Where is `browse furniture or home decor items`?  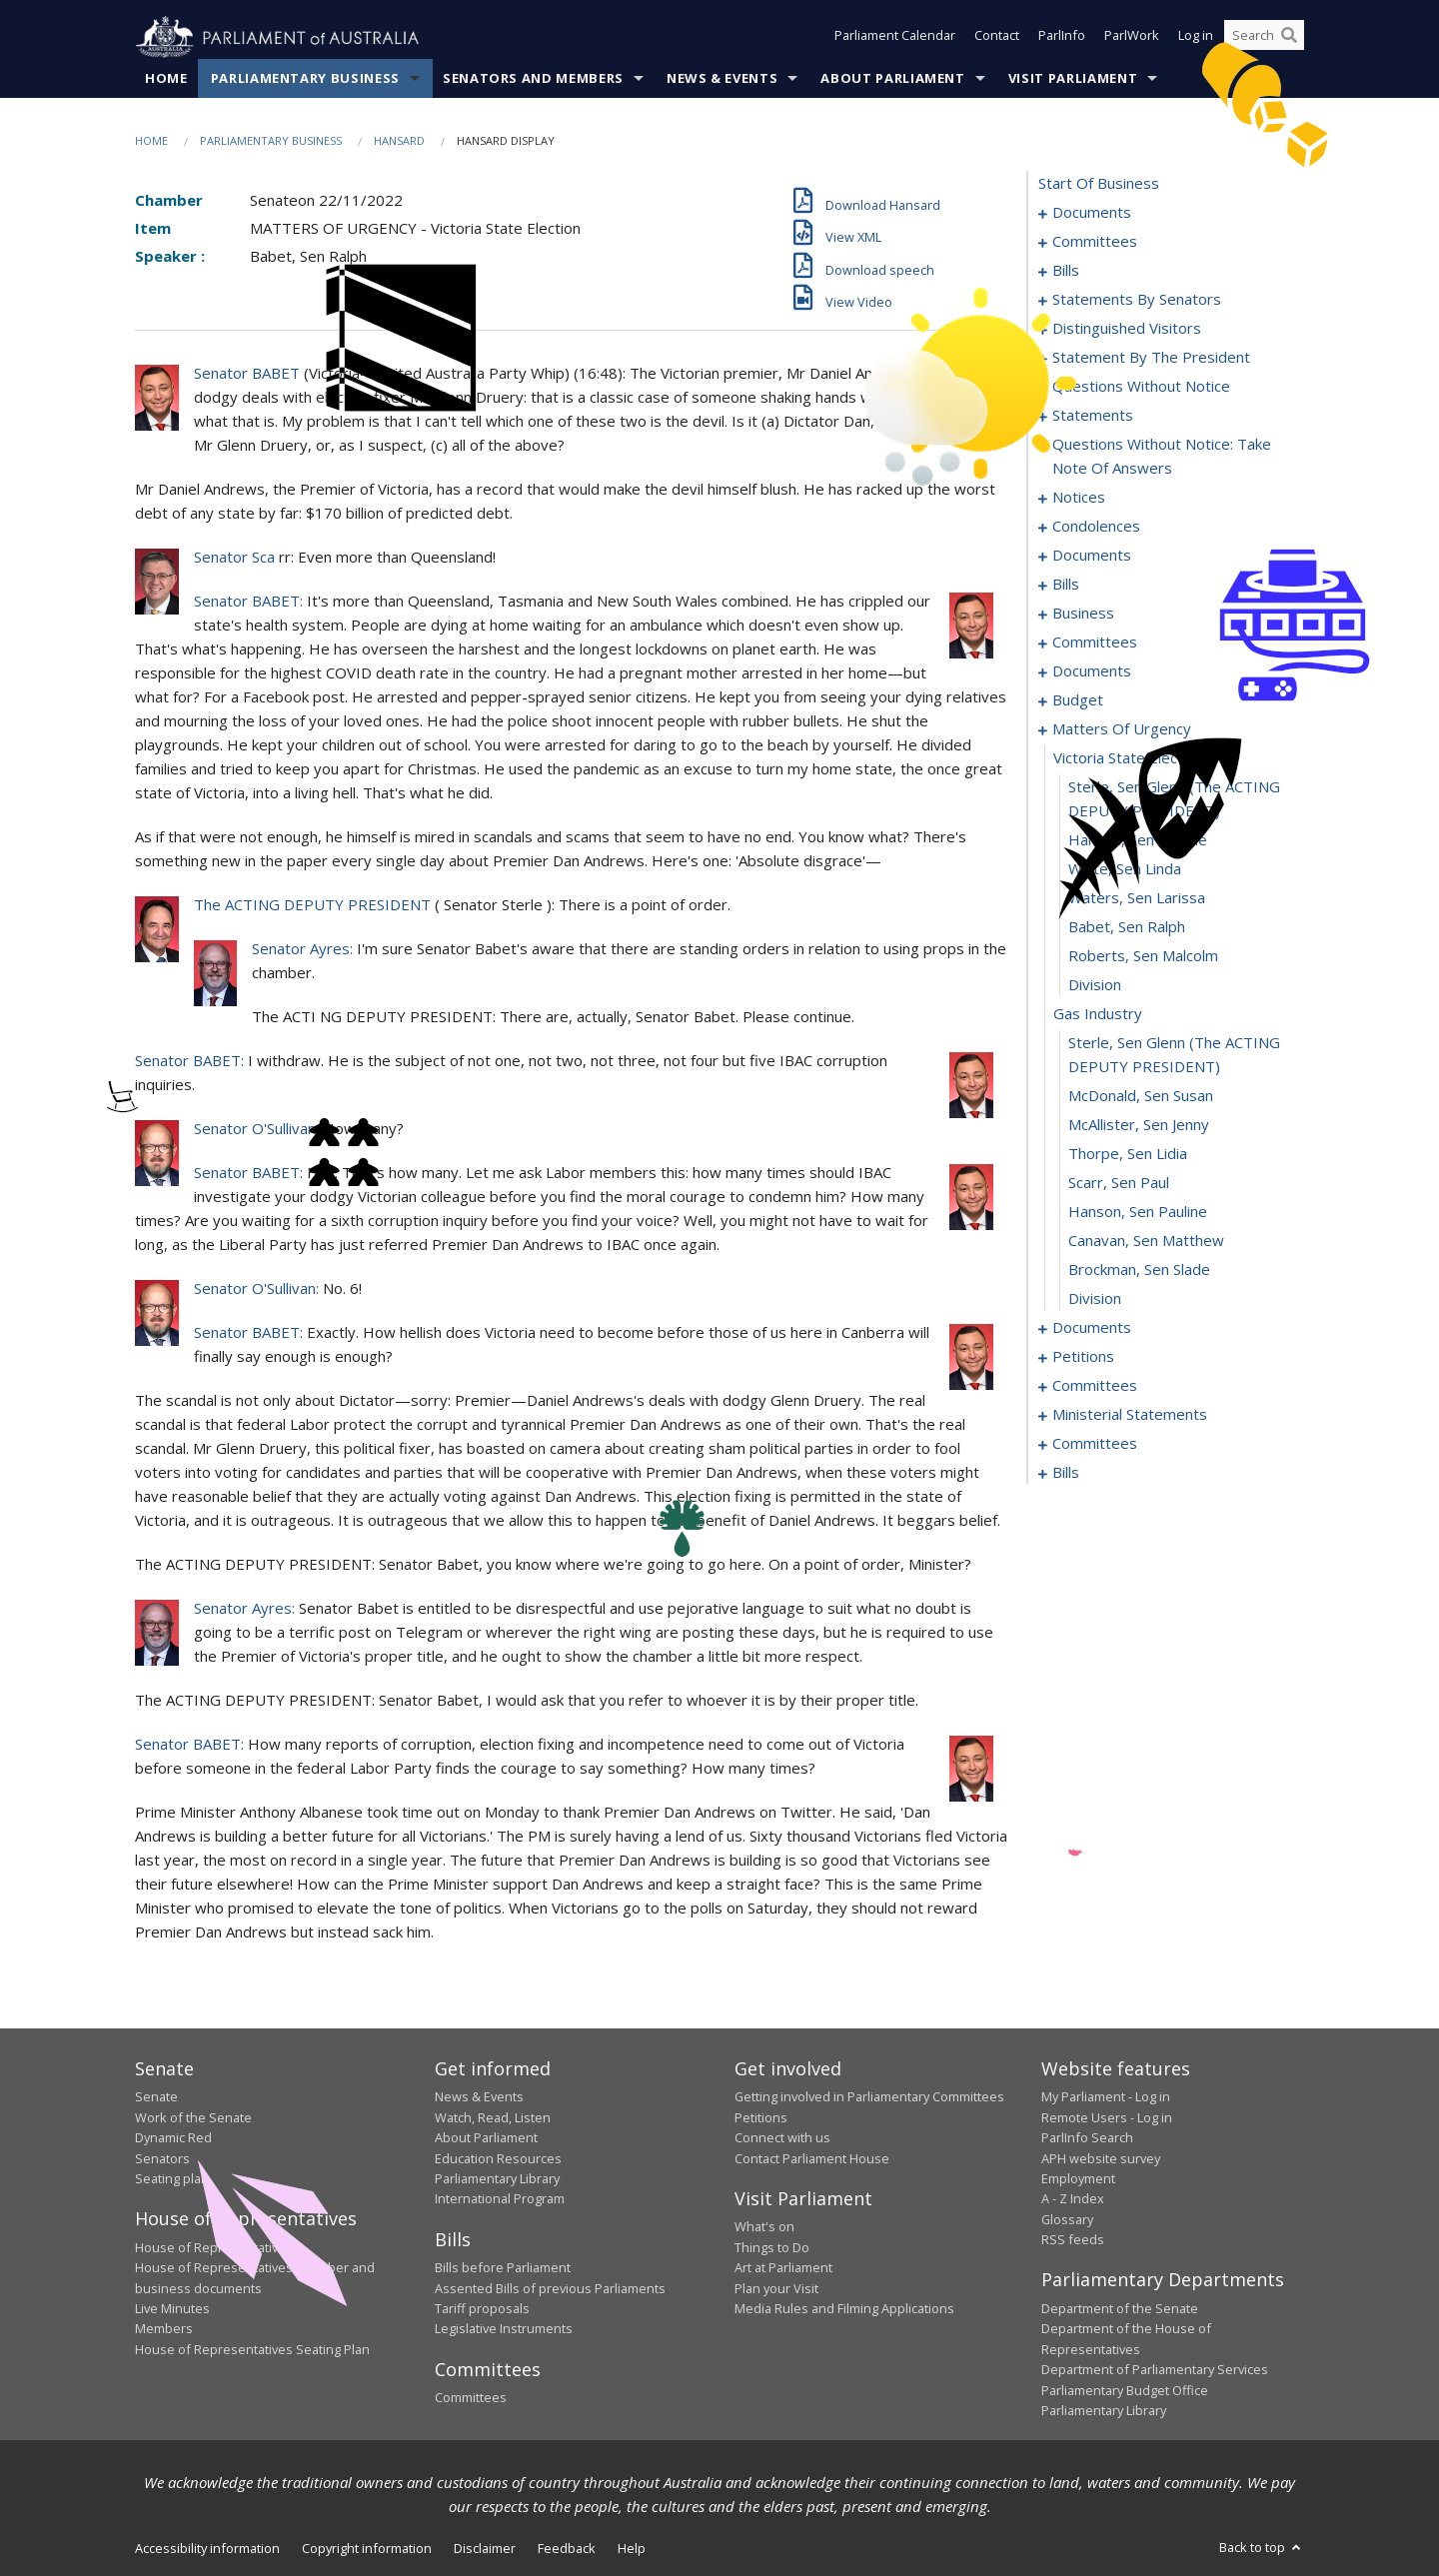
browse furniture or home decor items is located at coordinates (122, 1096).